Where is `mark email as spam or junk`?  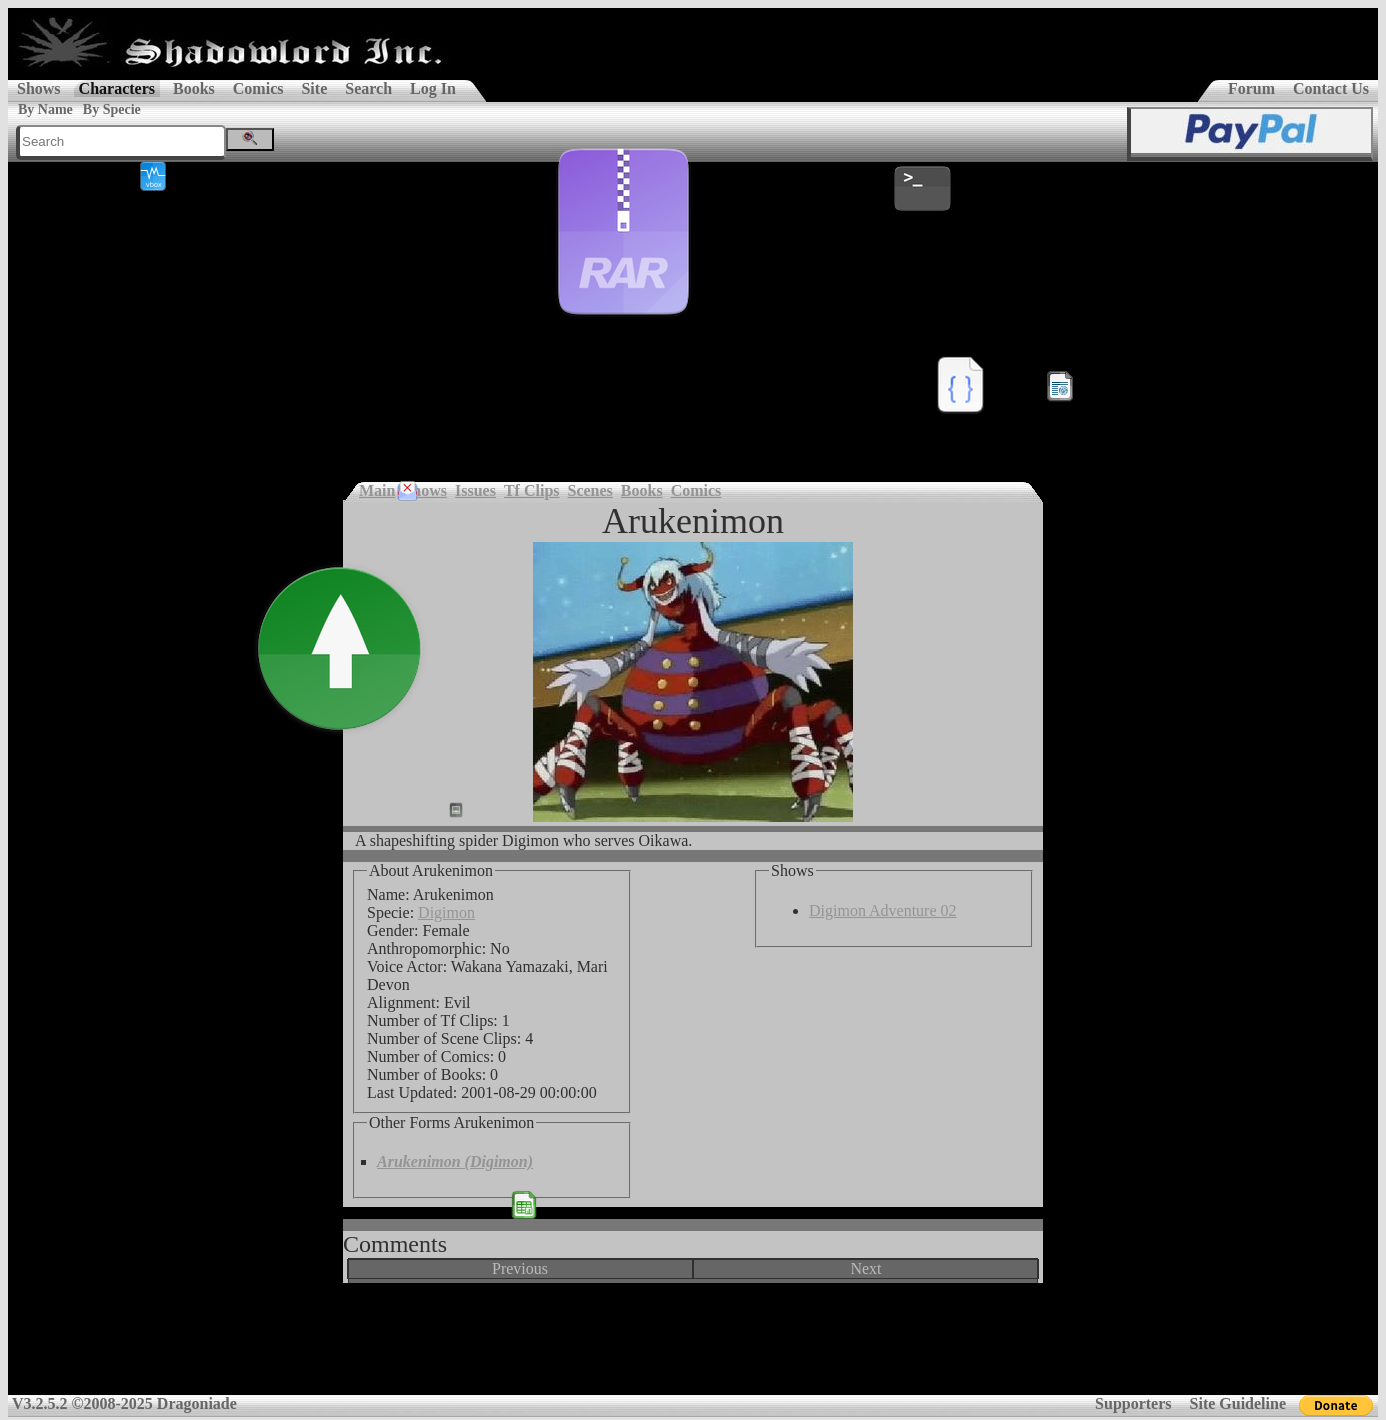 mark email as spam or junk is located at coordinates (407, 491).